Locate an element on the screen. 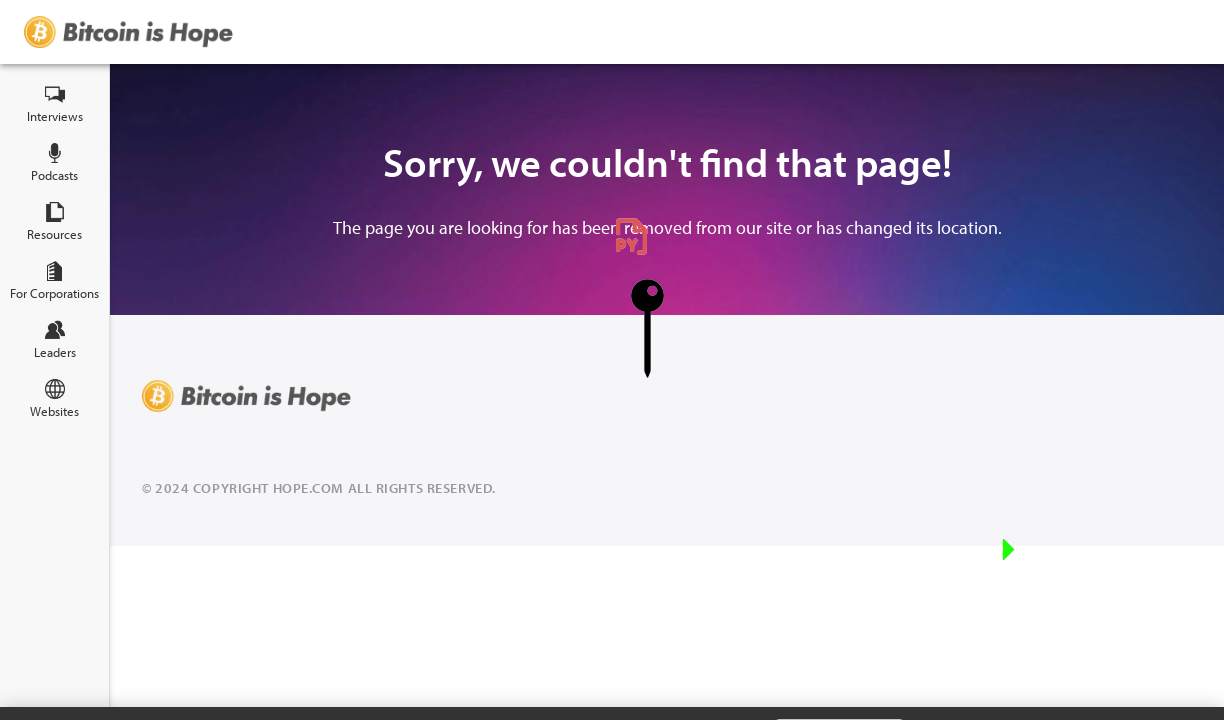  navigate to the next item or screen is located at coordinates (1007, 549).